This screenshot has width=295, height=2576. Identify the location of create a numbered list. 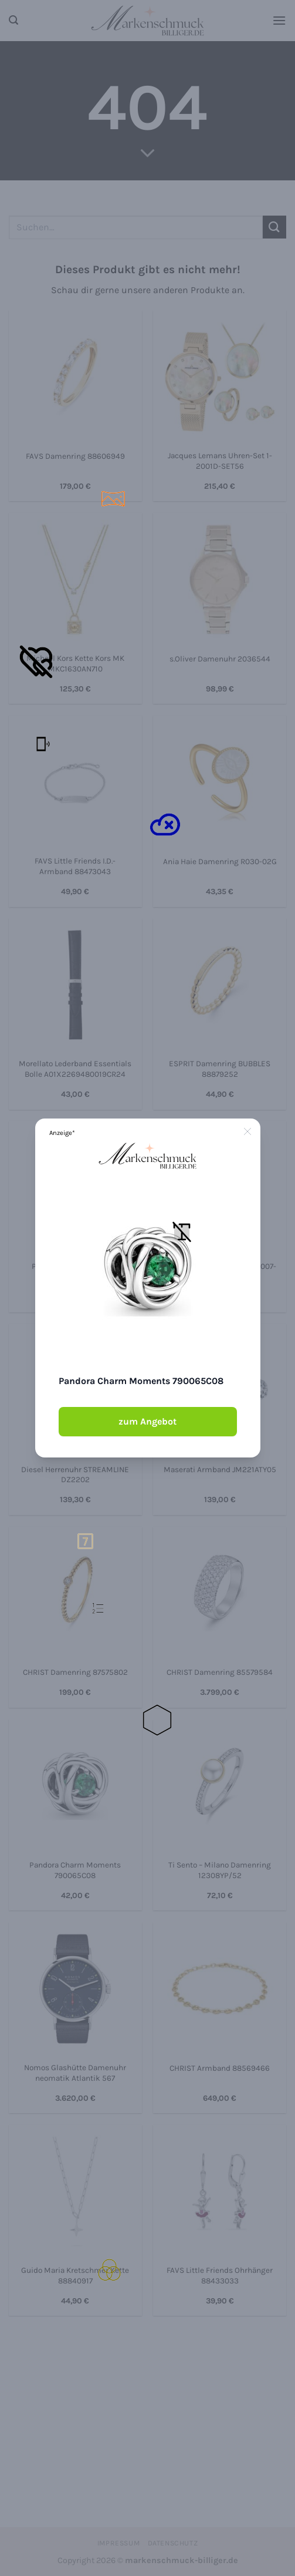
(98, 1608).